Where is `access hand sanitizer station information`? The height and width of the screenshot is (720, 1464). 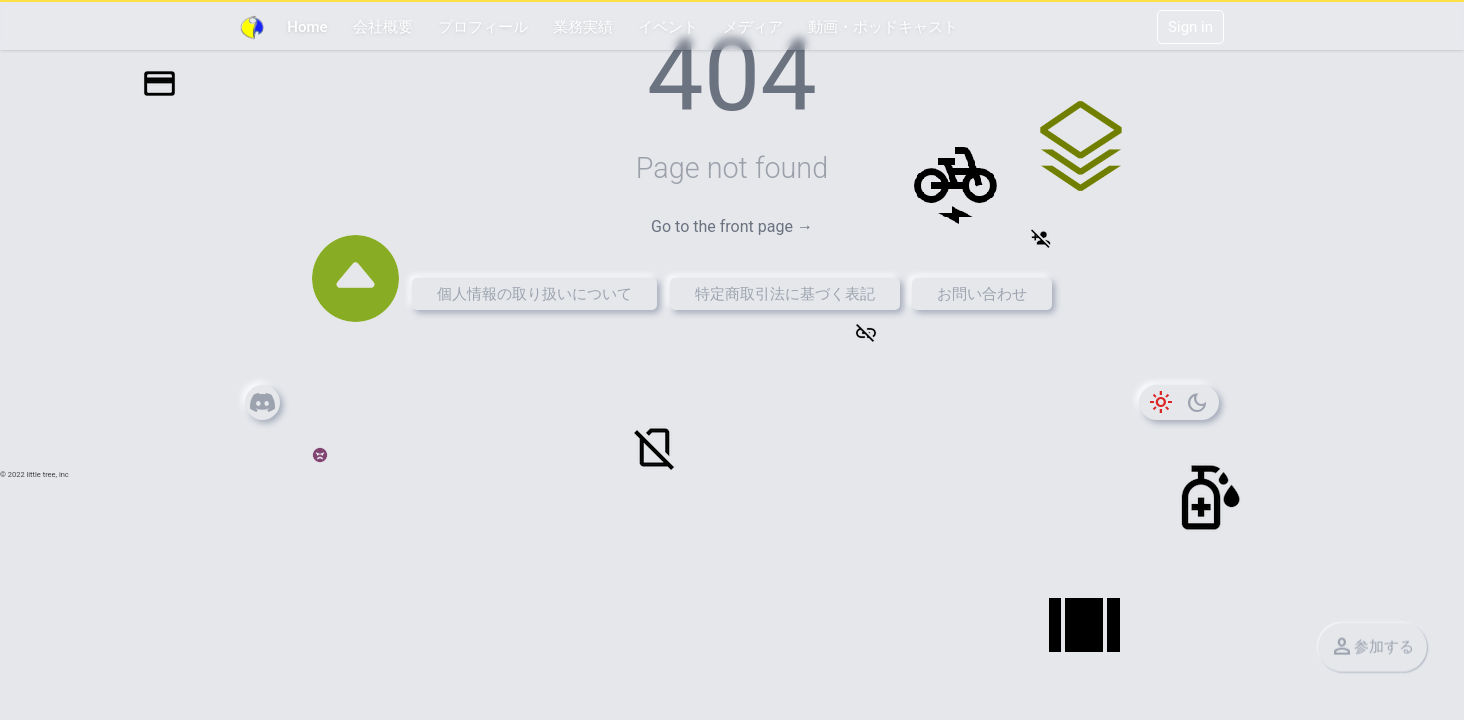
access hand sanitizer station information is located at coordinates (1207, 497).